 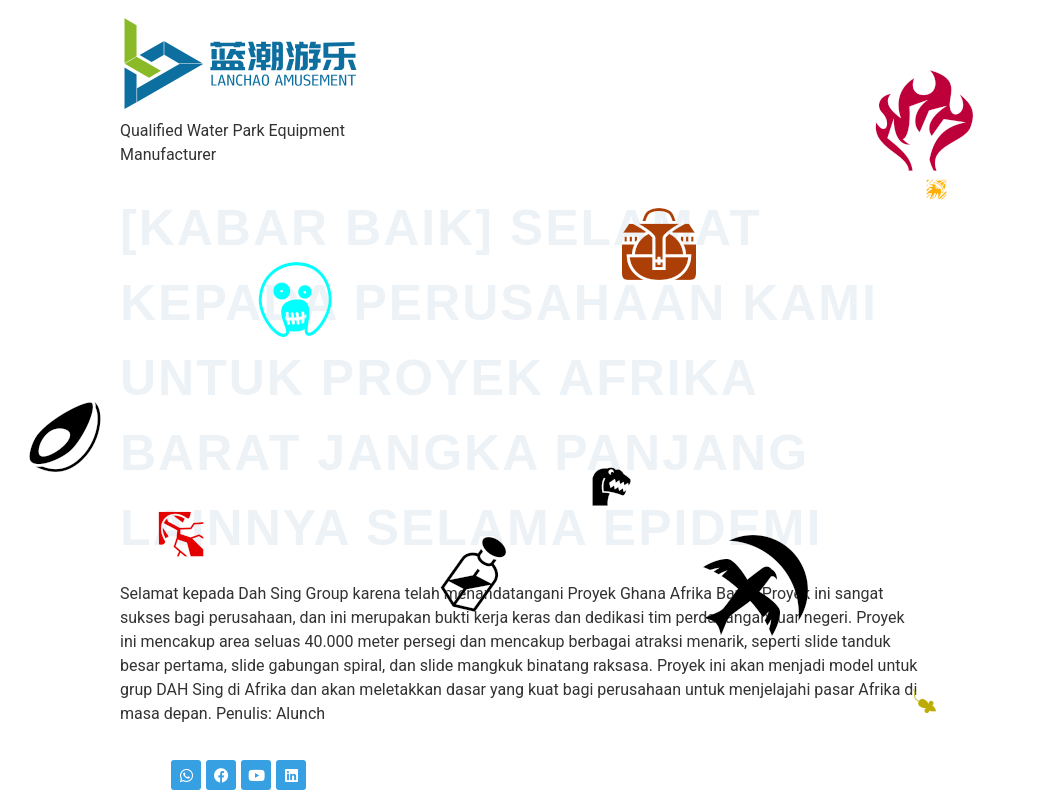 I want to click on dinosaur or t-rex character selection, so click(x=611, y=486).